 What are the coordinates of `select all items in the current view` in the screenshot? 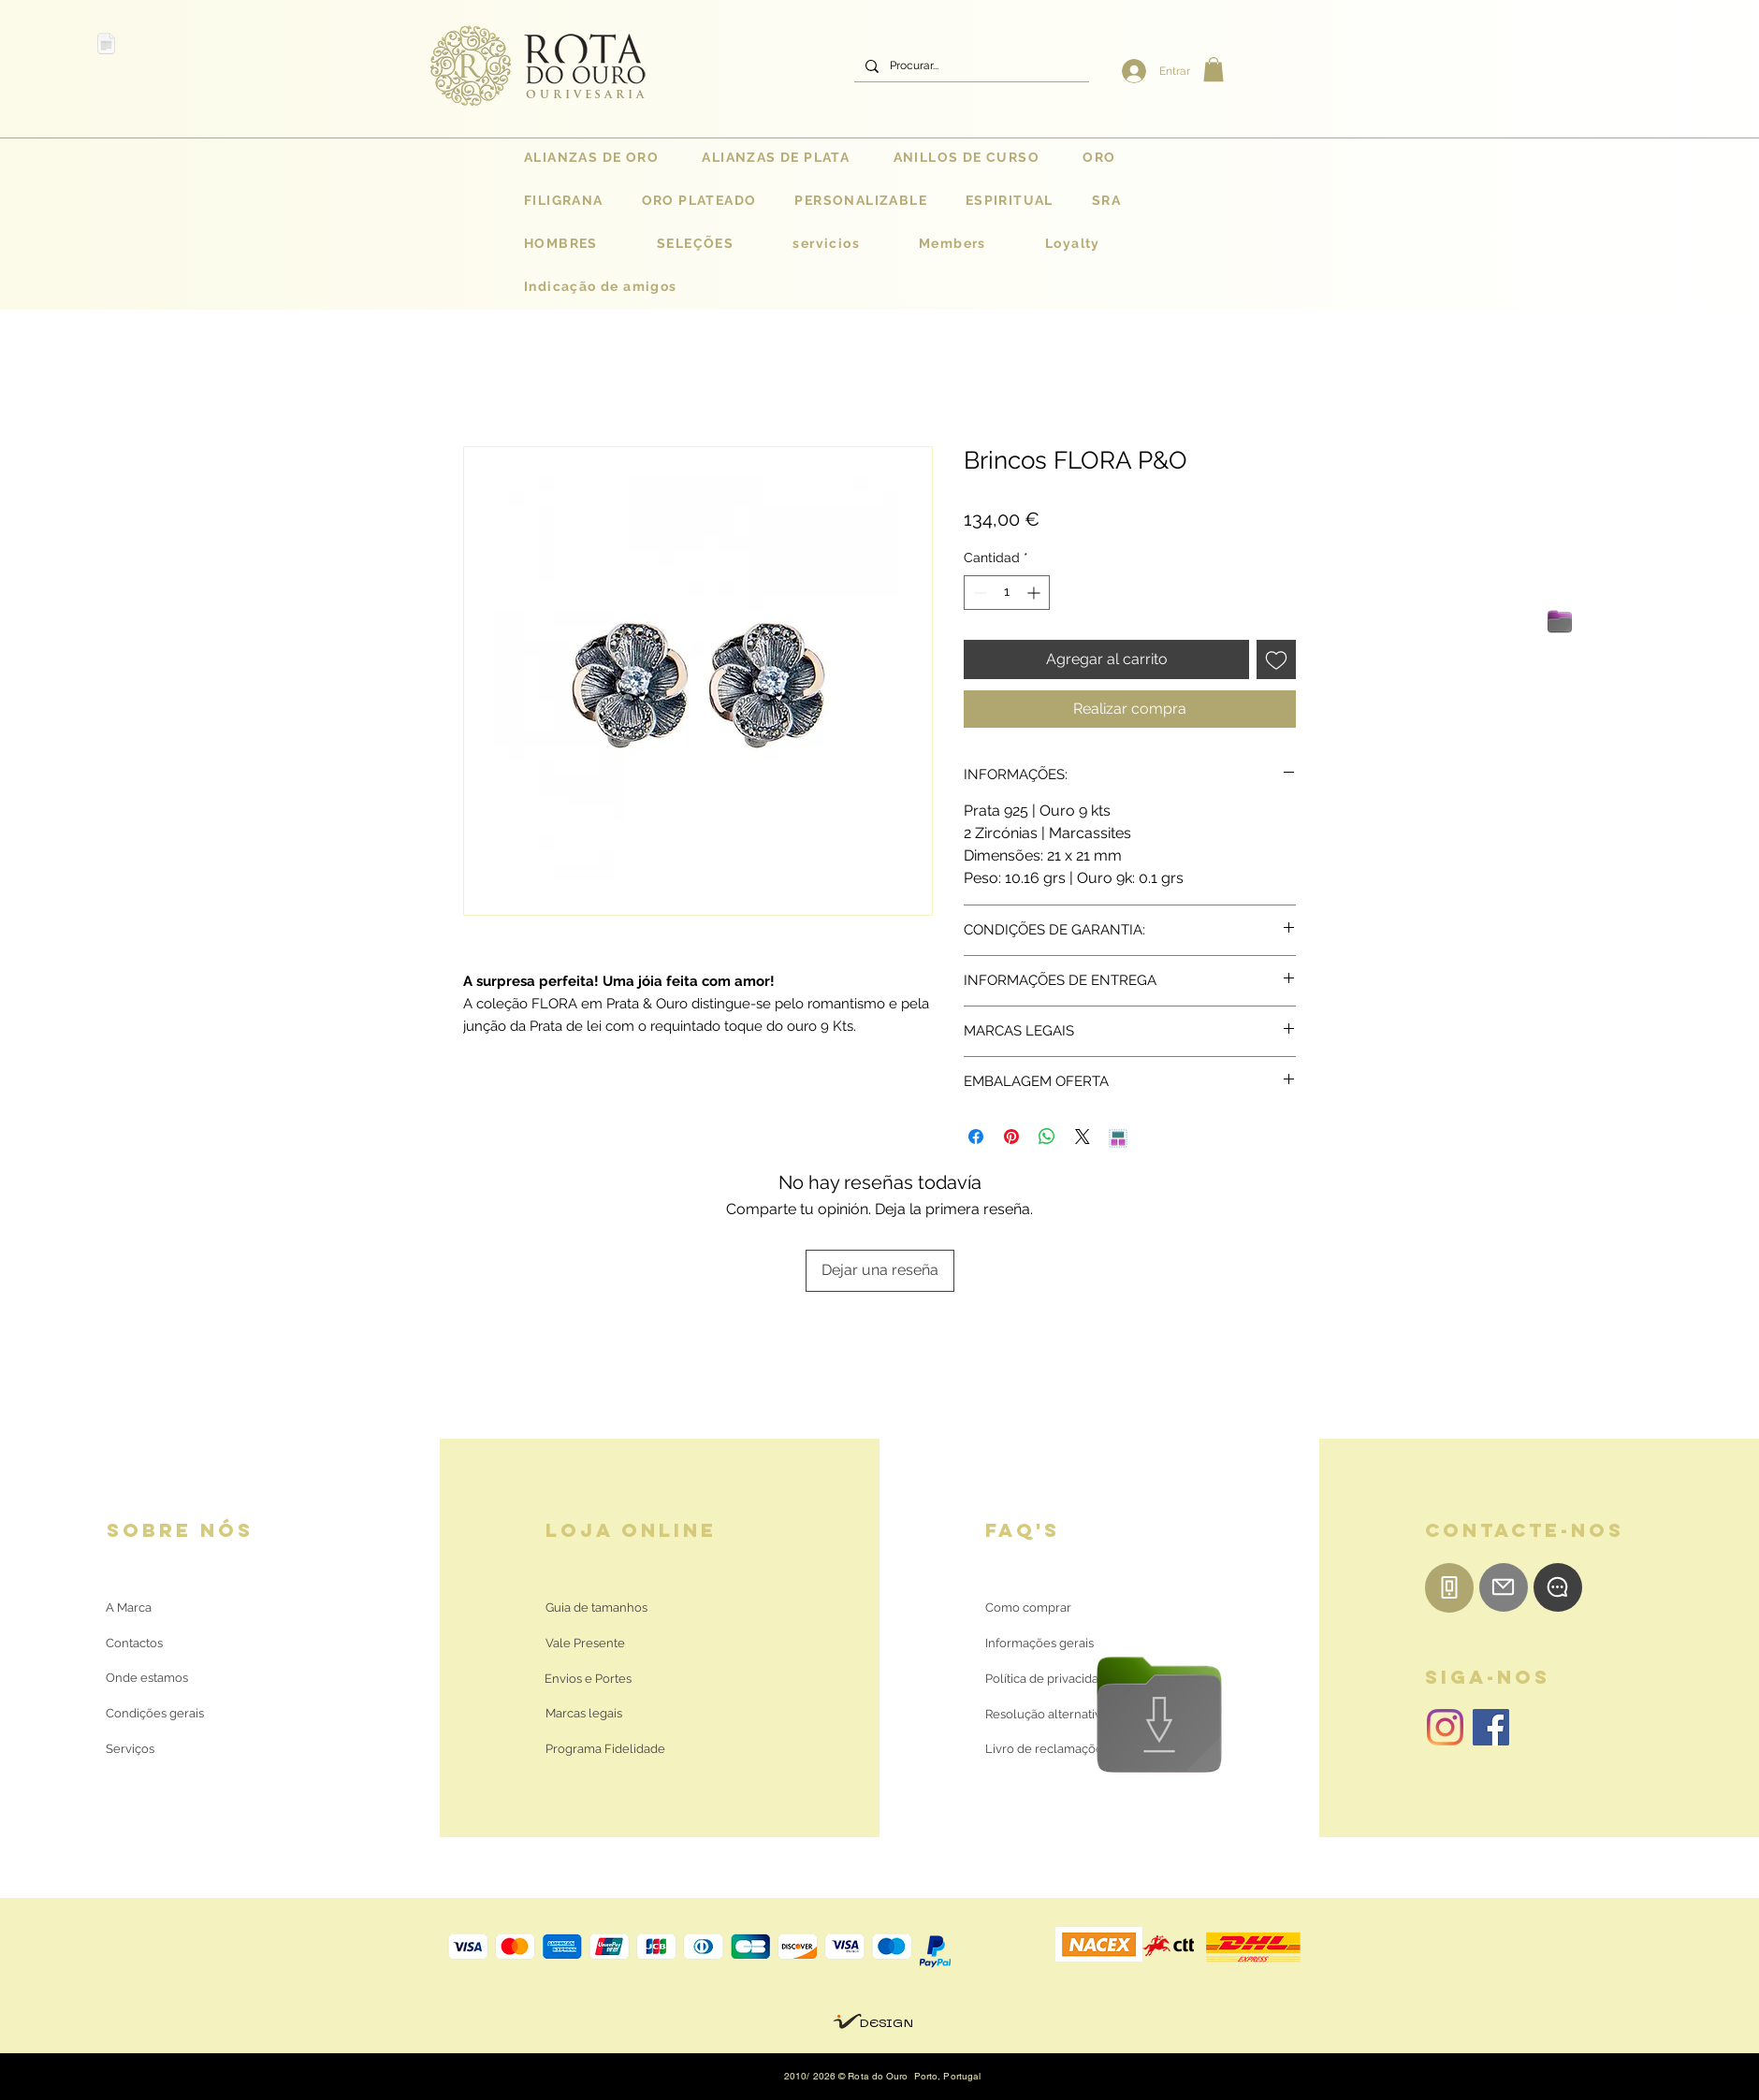 It's located at (1118, 1138).